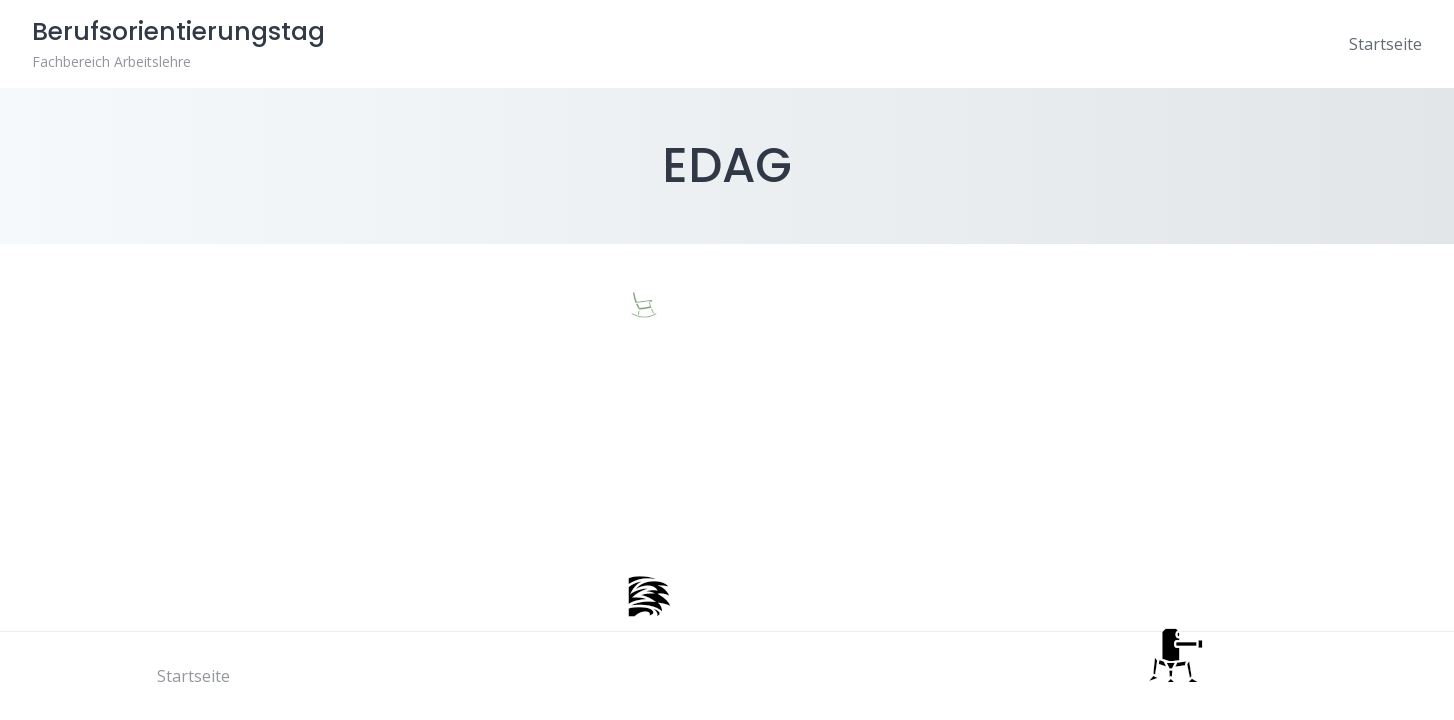 The image size is (1454, 720). Describe the element at coordinates (649, 595) in the screenshot. I see `activate fire-based attack or ability` at that location.